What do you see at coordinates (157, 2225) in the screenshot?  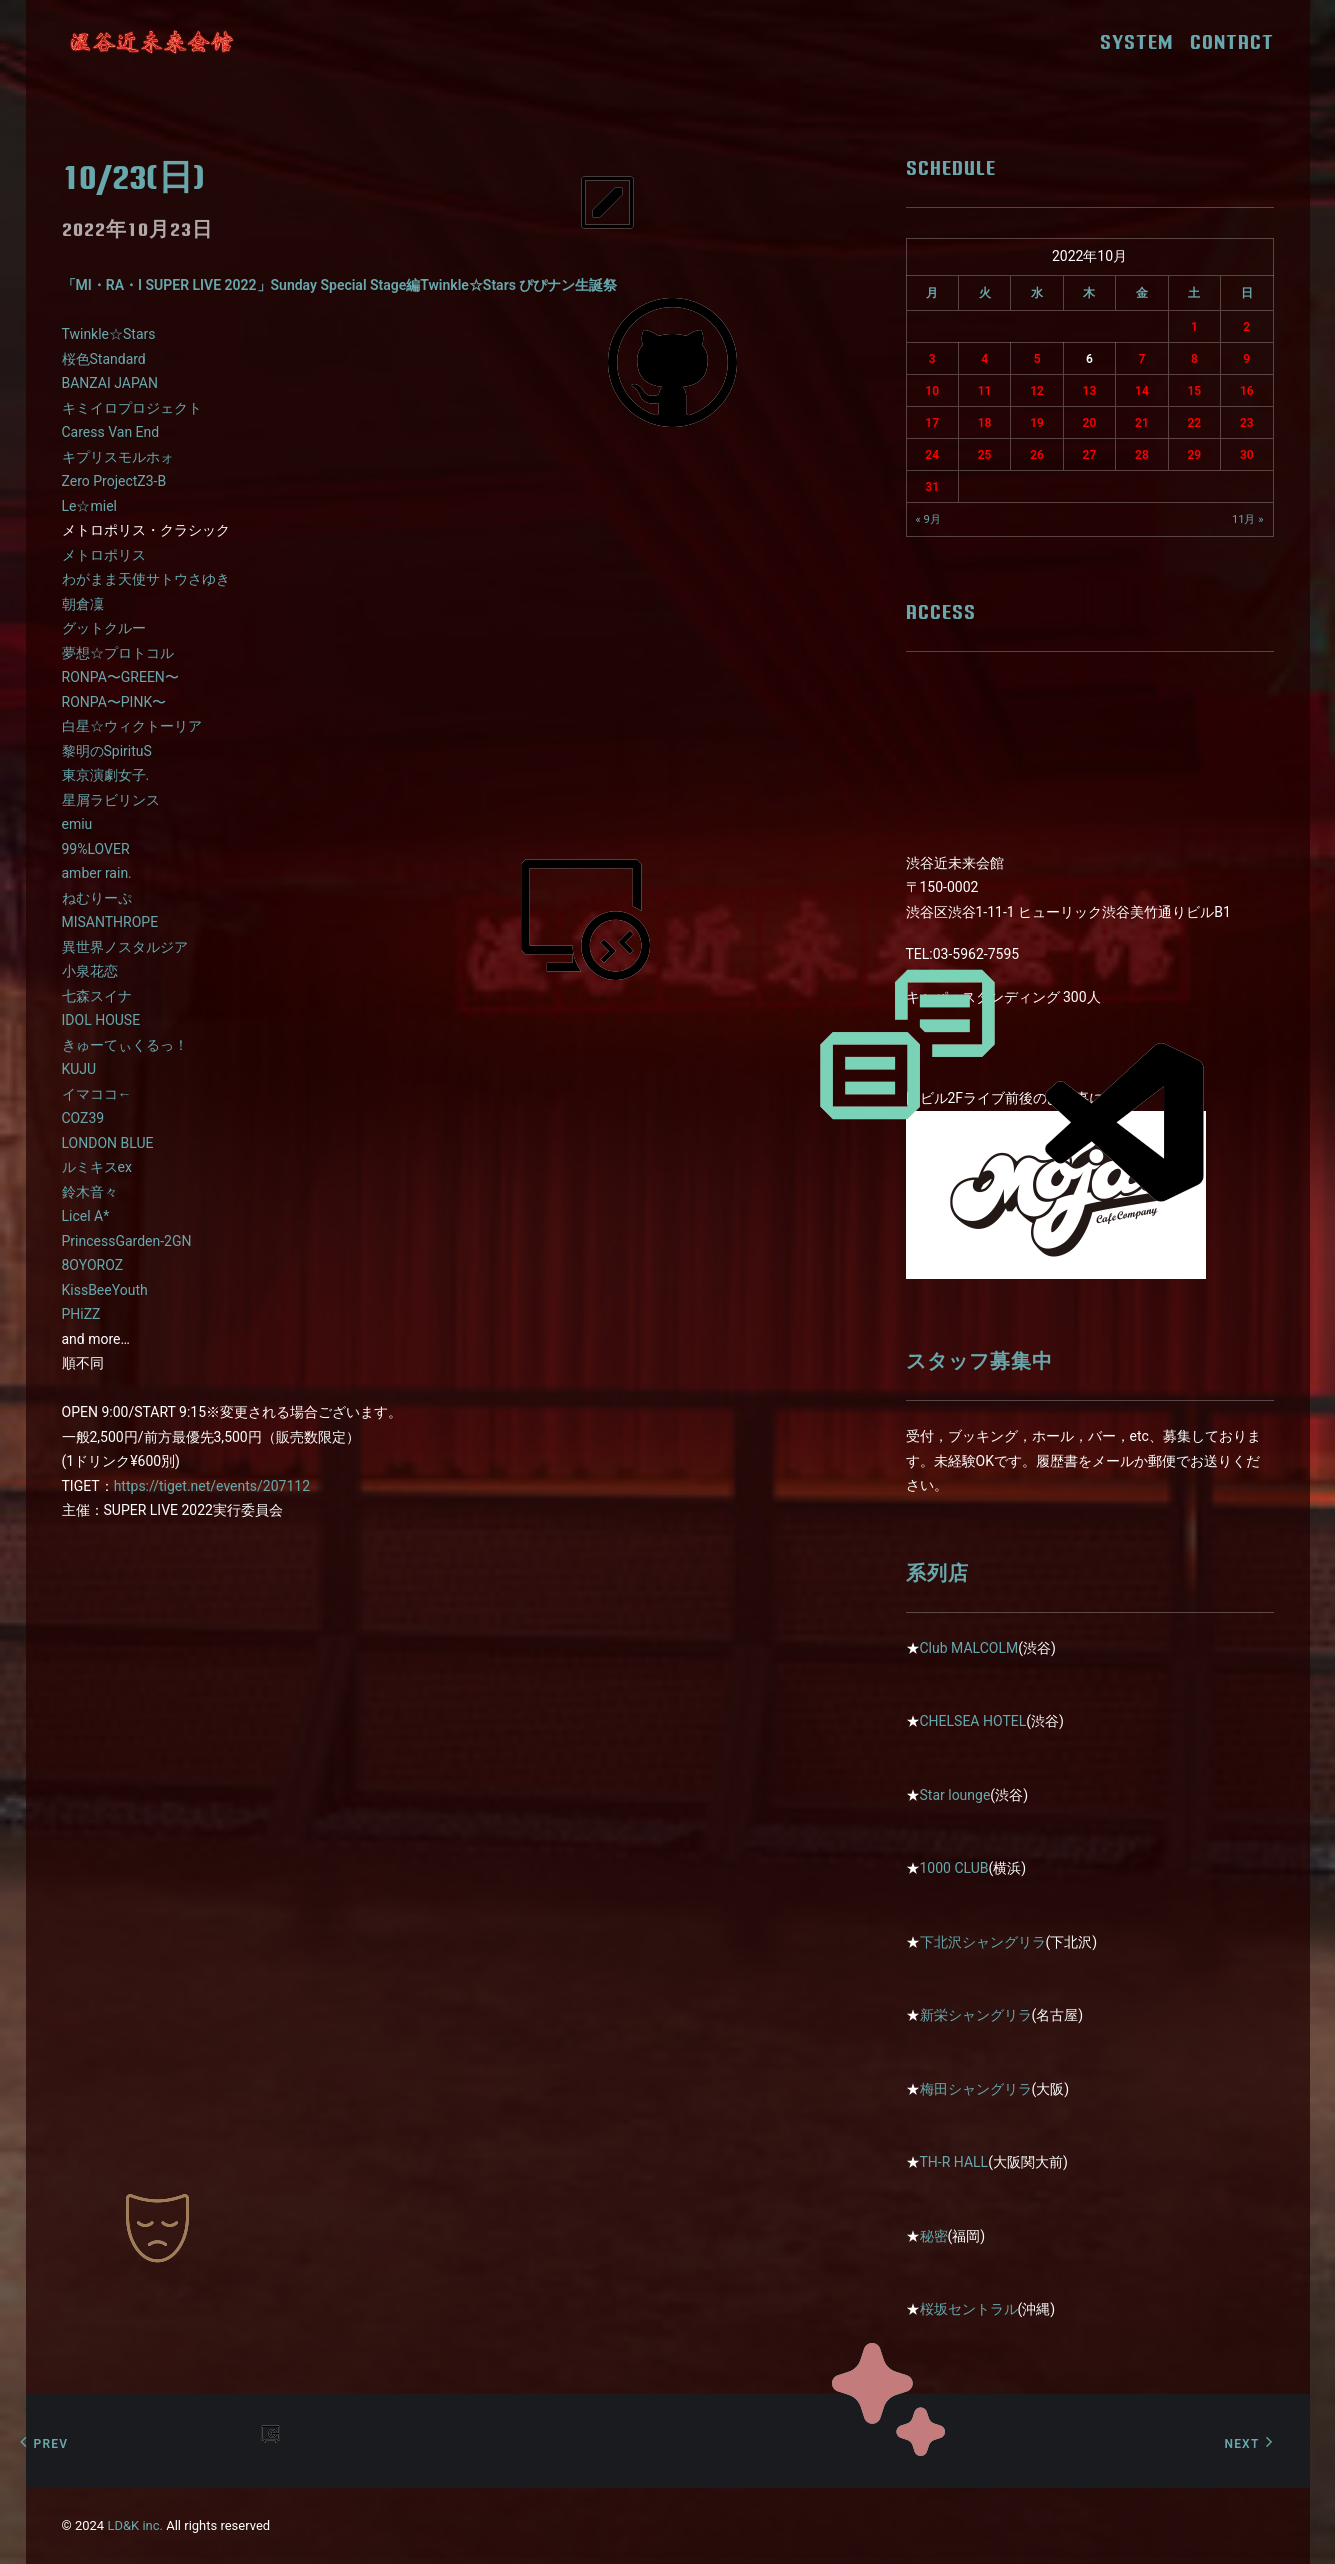 I see `indicates sad or negative mood/emotion` at bounding box center [157, 2225].